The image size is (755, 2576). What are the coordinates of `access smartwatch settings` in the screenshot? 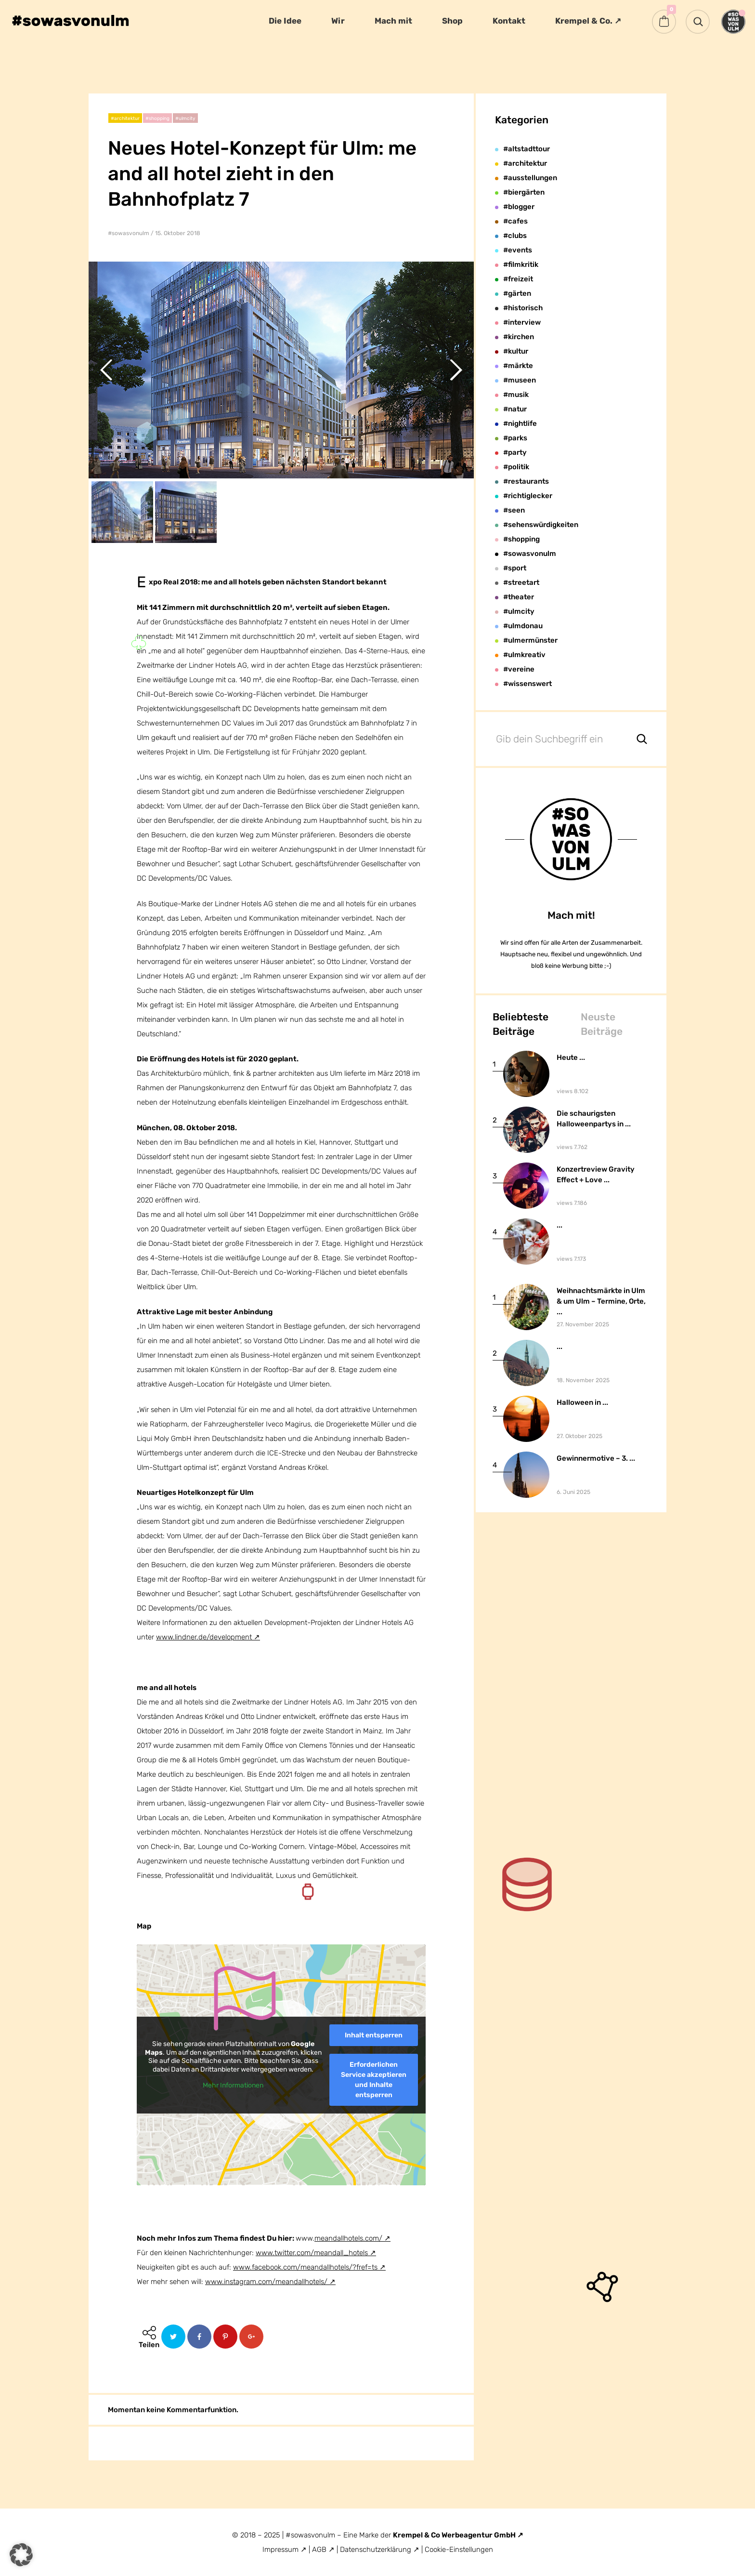 It's located at (308, 1891).